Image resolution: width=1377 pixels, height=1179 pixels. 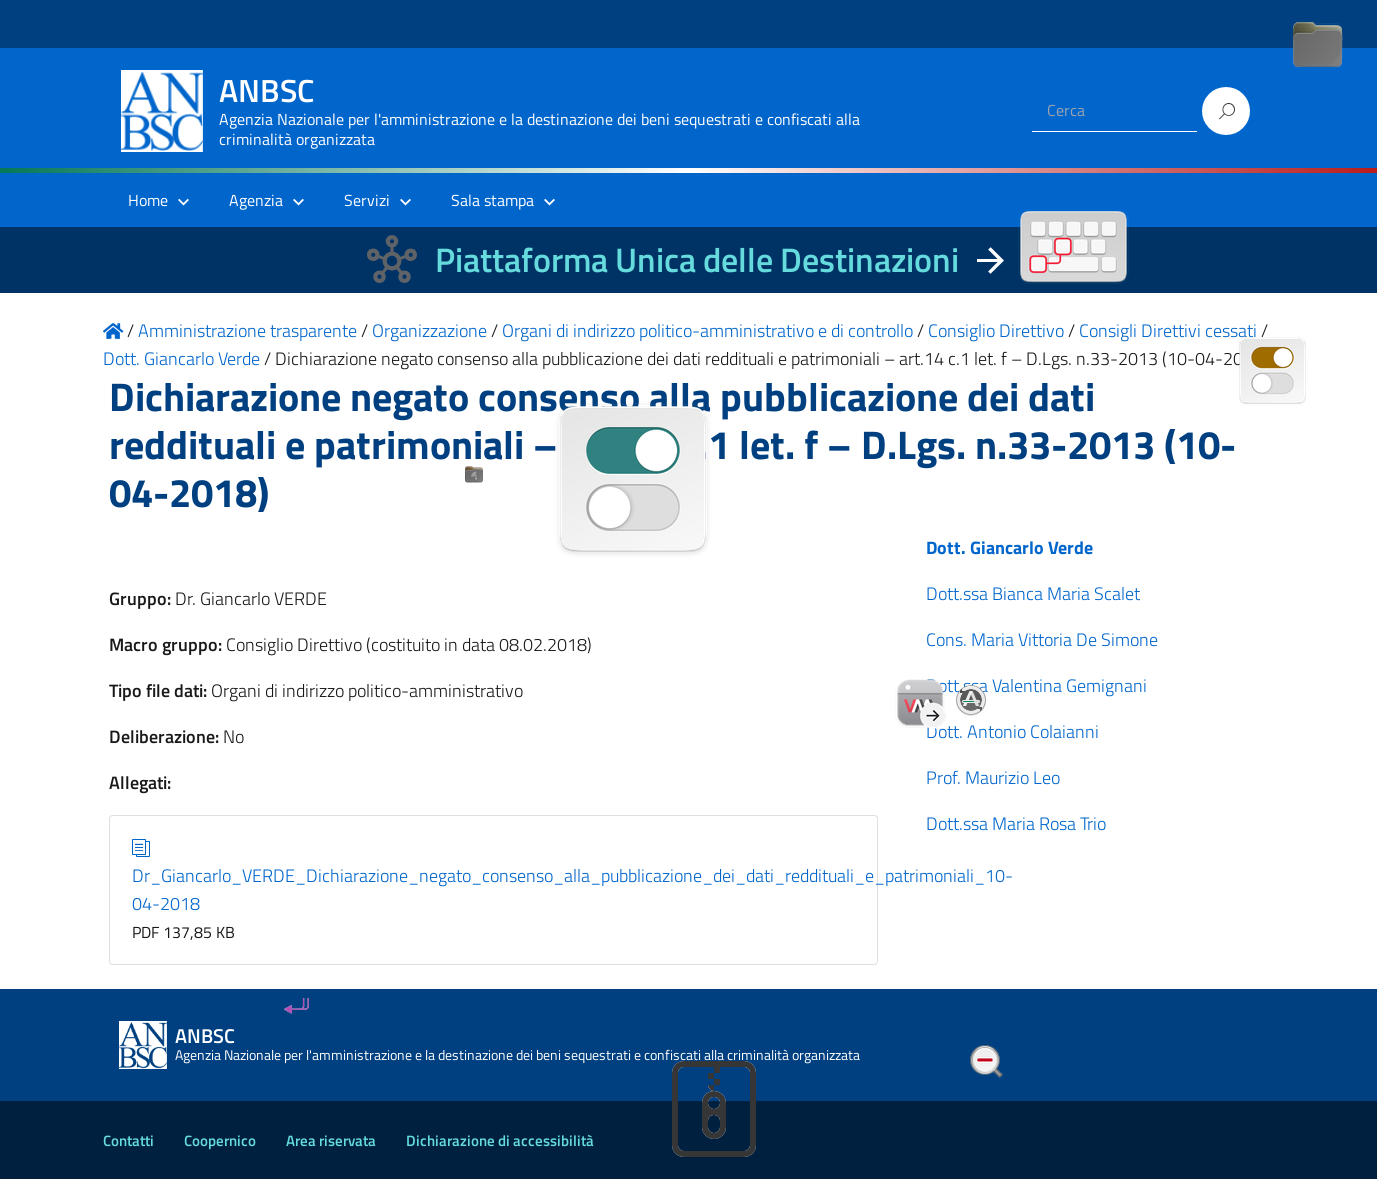 I want to click on open gnome tweaks to customize desktop settings, so click(x=1272, y=370).